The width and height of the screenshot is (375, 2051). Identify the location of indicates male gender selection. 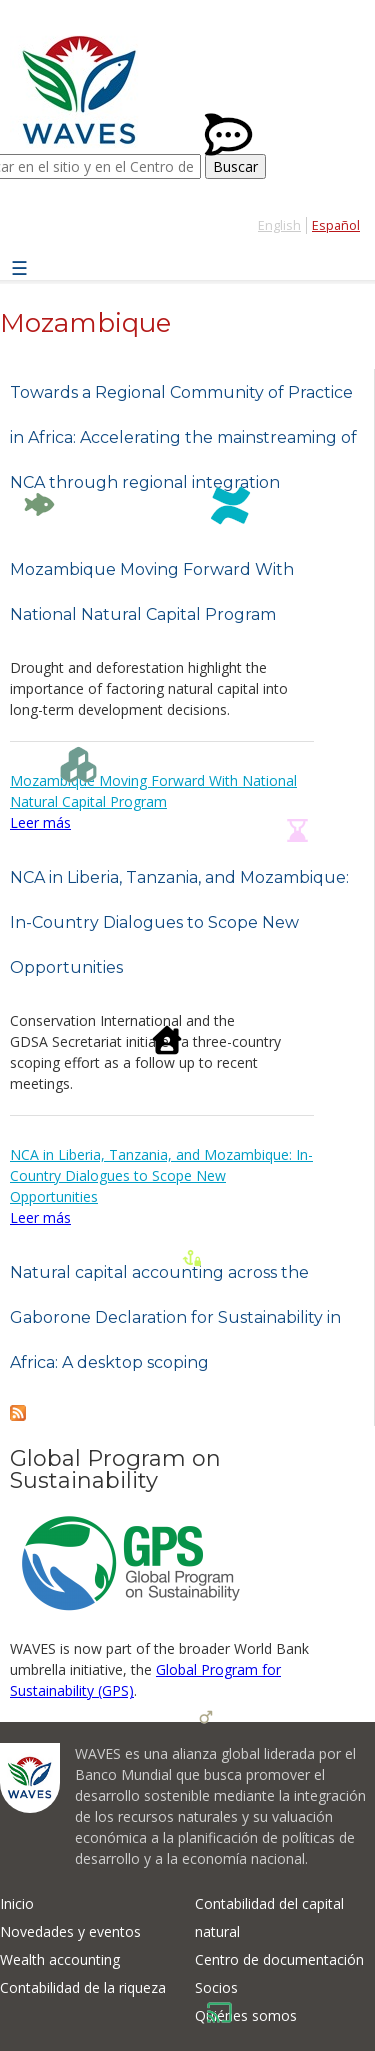
(205, 1717).